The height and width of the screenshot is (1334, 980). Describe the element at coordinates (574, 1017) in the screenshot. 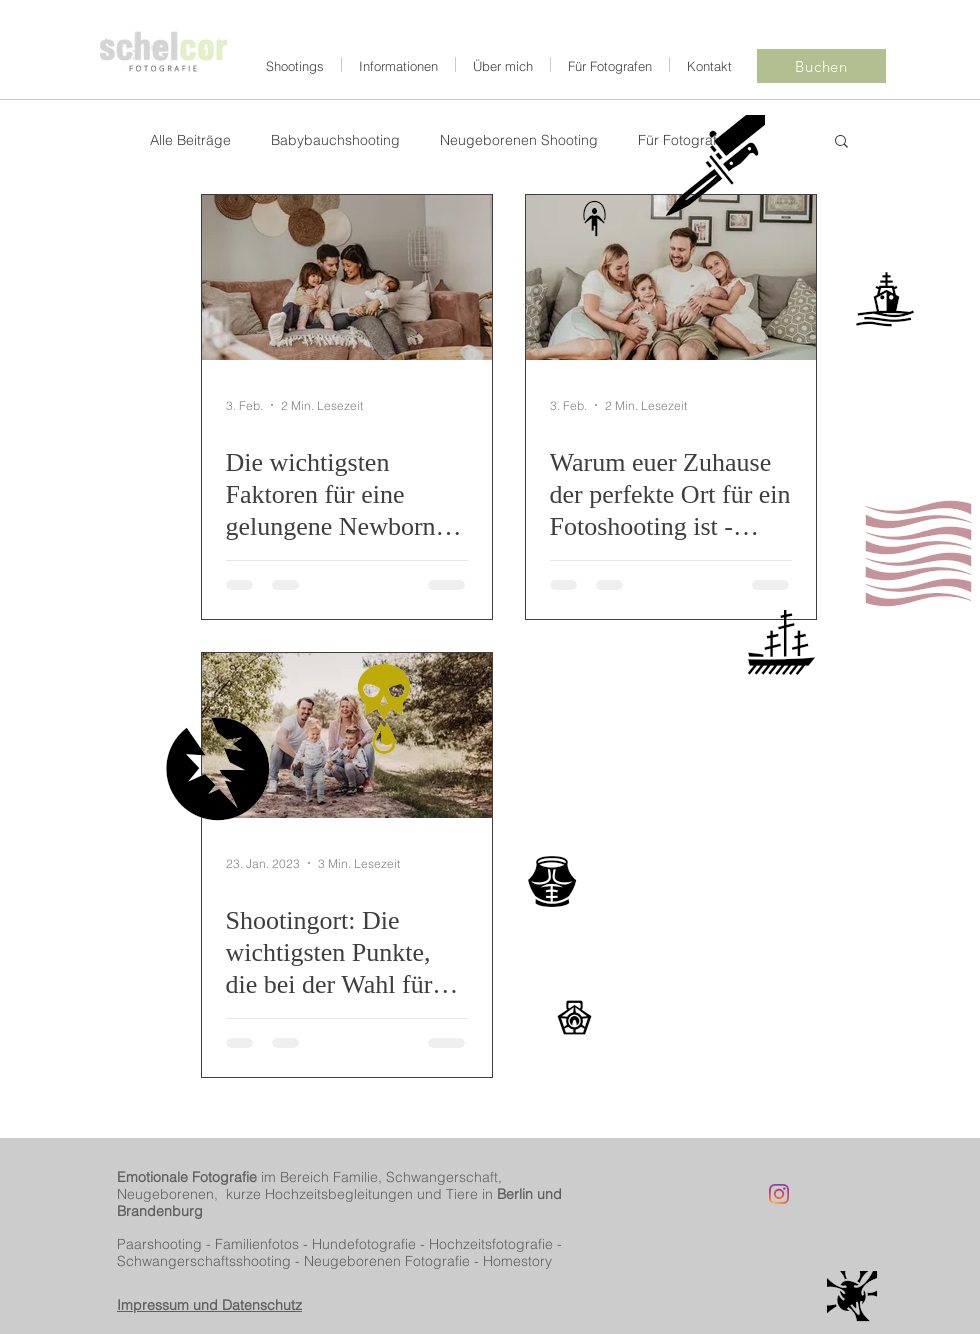

I see `a lantern or light source item in a game inventory` at that location.